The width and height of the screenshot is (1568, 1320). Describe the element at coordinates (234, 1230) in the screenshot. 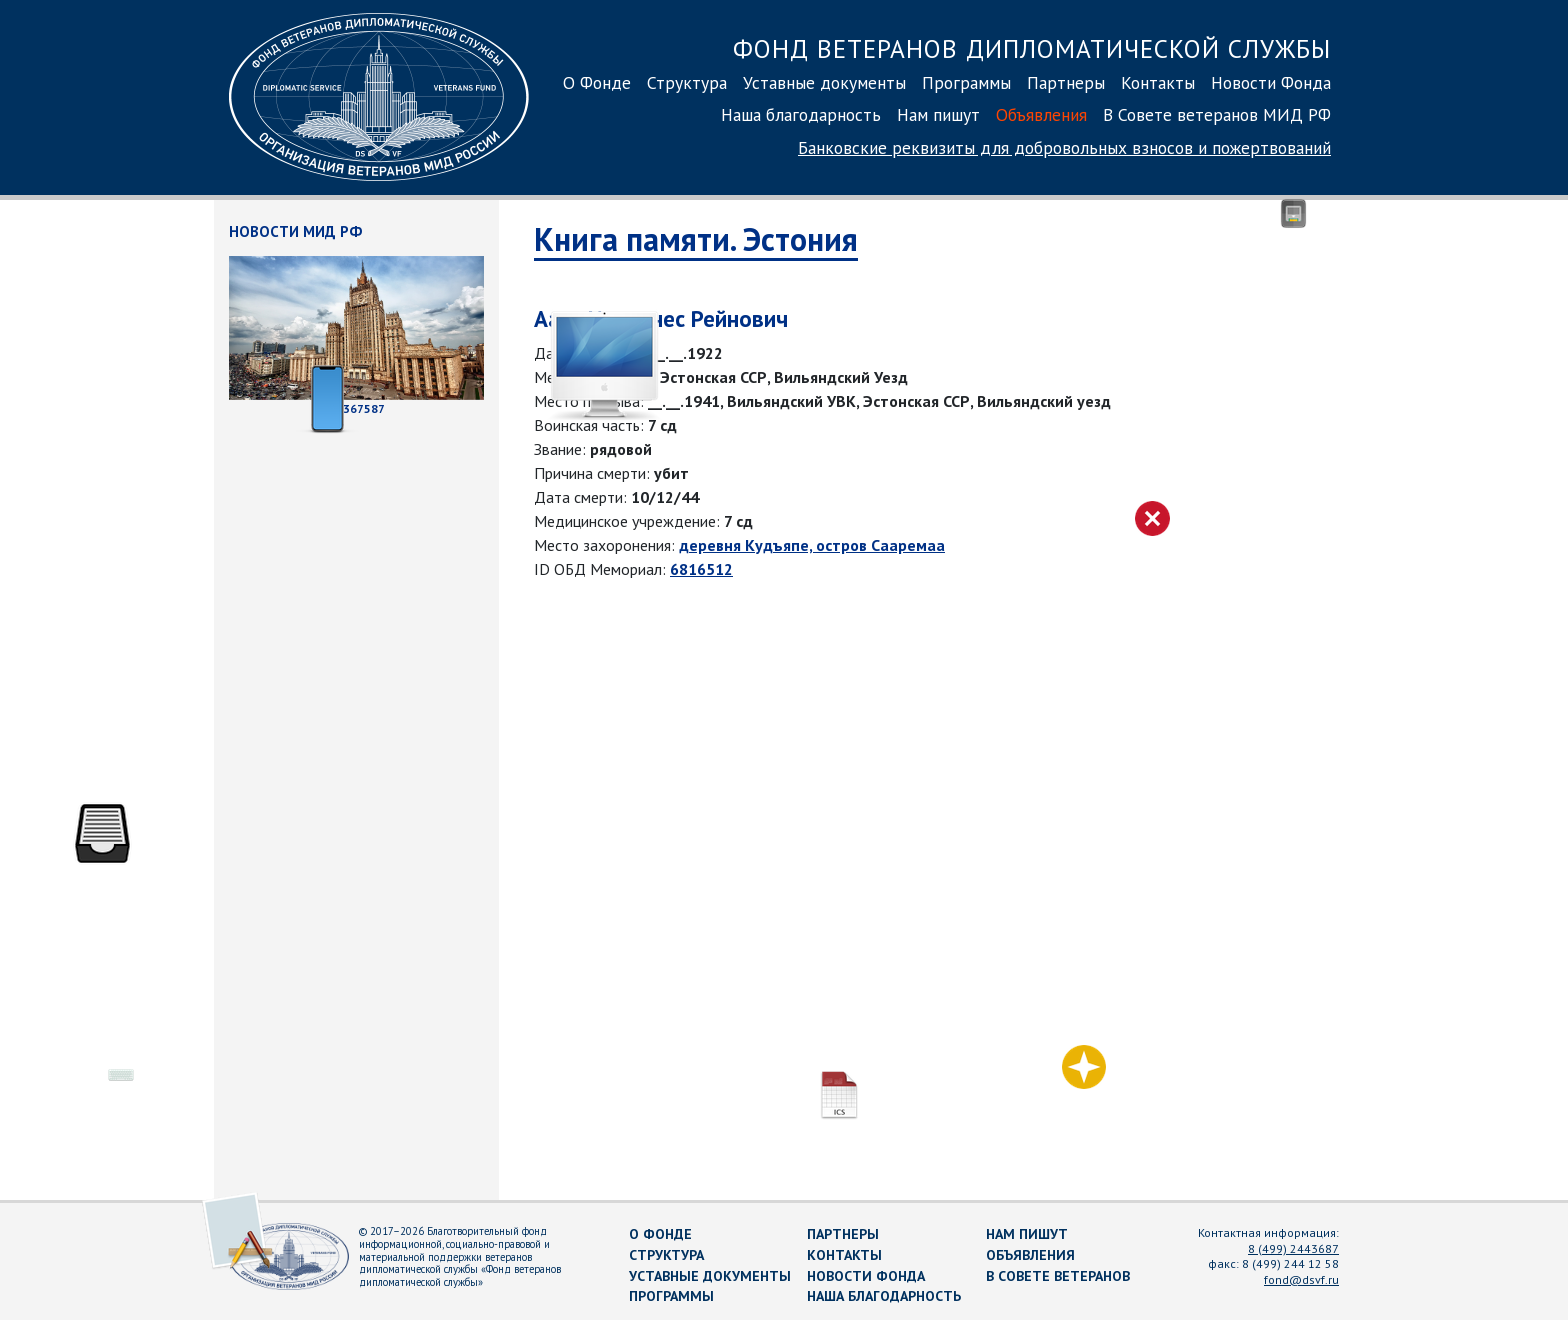

I see `generic application icon for unidentified apps` at that location.